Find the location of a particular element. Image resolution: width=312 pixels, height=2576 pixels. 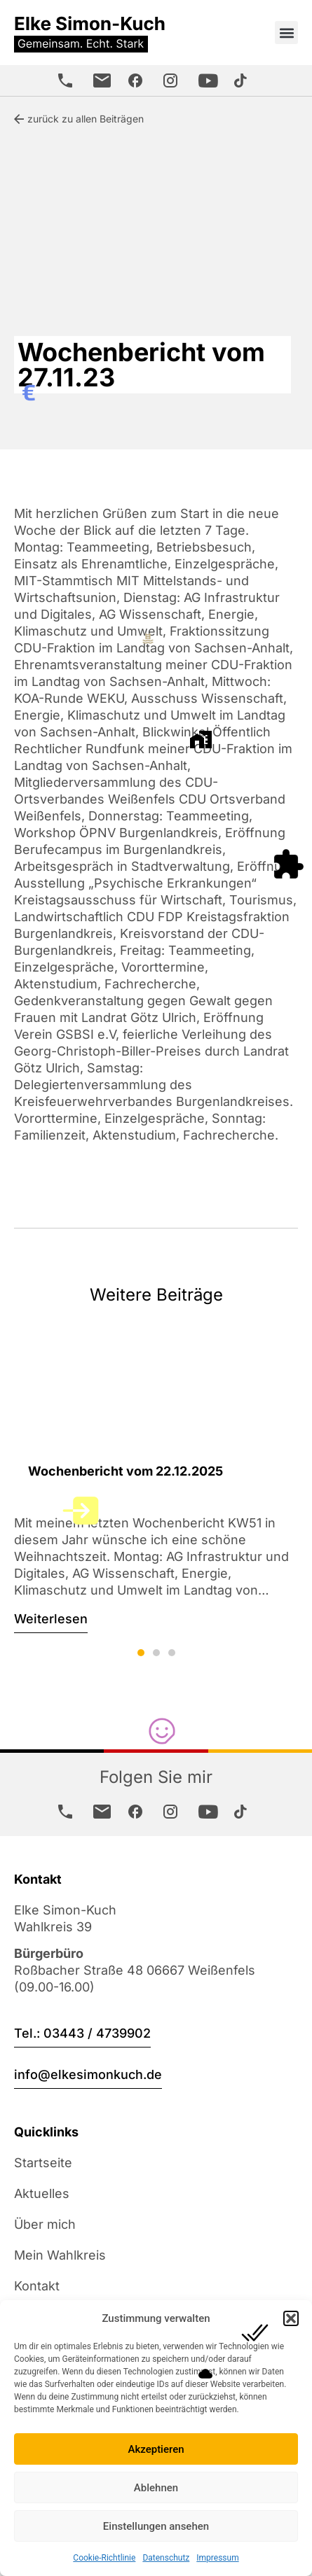

log in or sign in to your account is located at coordinates (81, 1511).